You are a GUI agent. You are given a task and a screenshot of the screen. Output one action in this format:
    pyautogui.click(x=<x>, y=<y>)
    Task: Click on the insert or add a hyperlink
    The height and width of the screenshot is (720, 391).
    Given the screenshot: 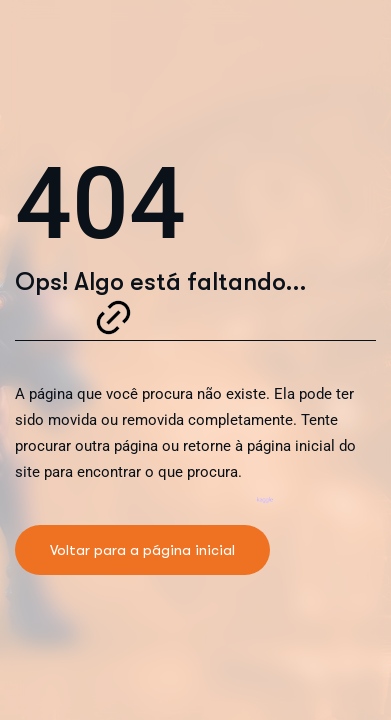 What is the action you would take?
    pyautogui.click(x=113, y=317)
    